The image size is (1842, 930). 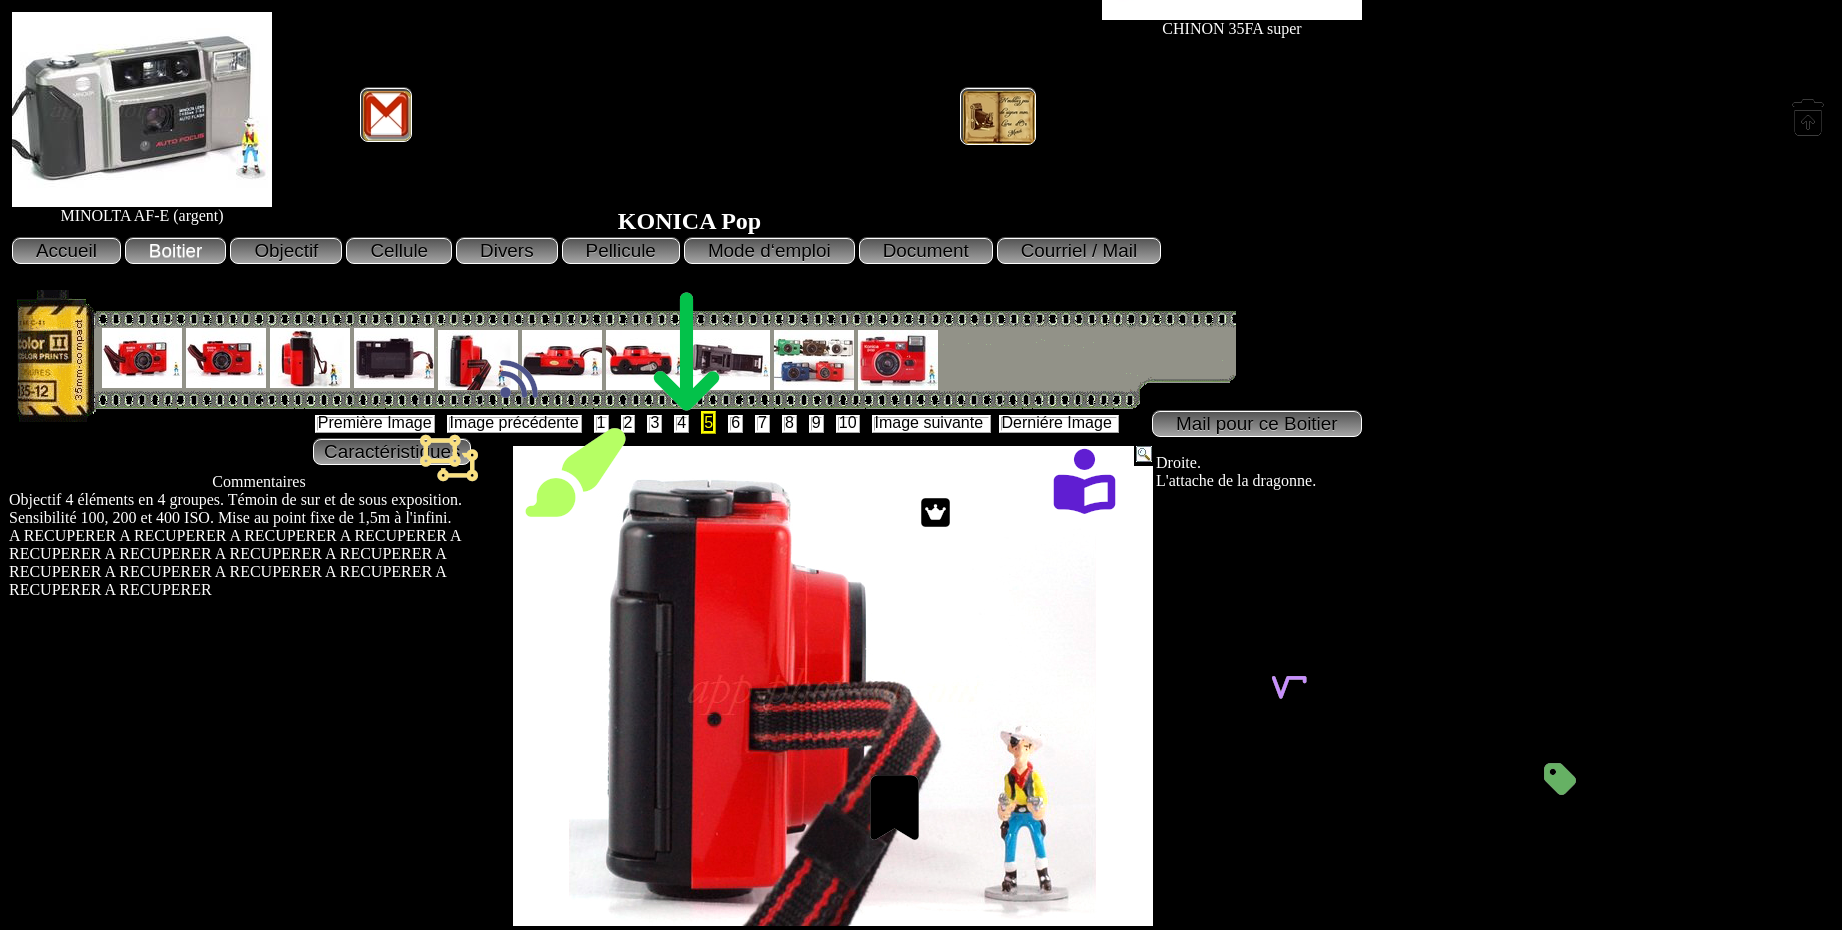 What do you see at coordinates (1084, 482) in the screenshot?
I see `open reading mode or e-reader view` at bounding box center [1084, 482].